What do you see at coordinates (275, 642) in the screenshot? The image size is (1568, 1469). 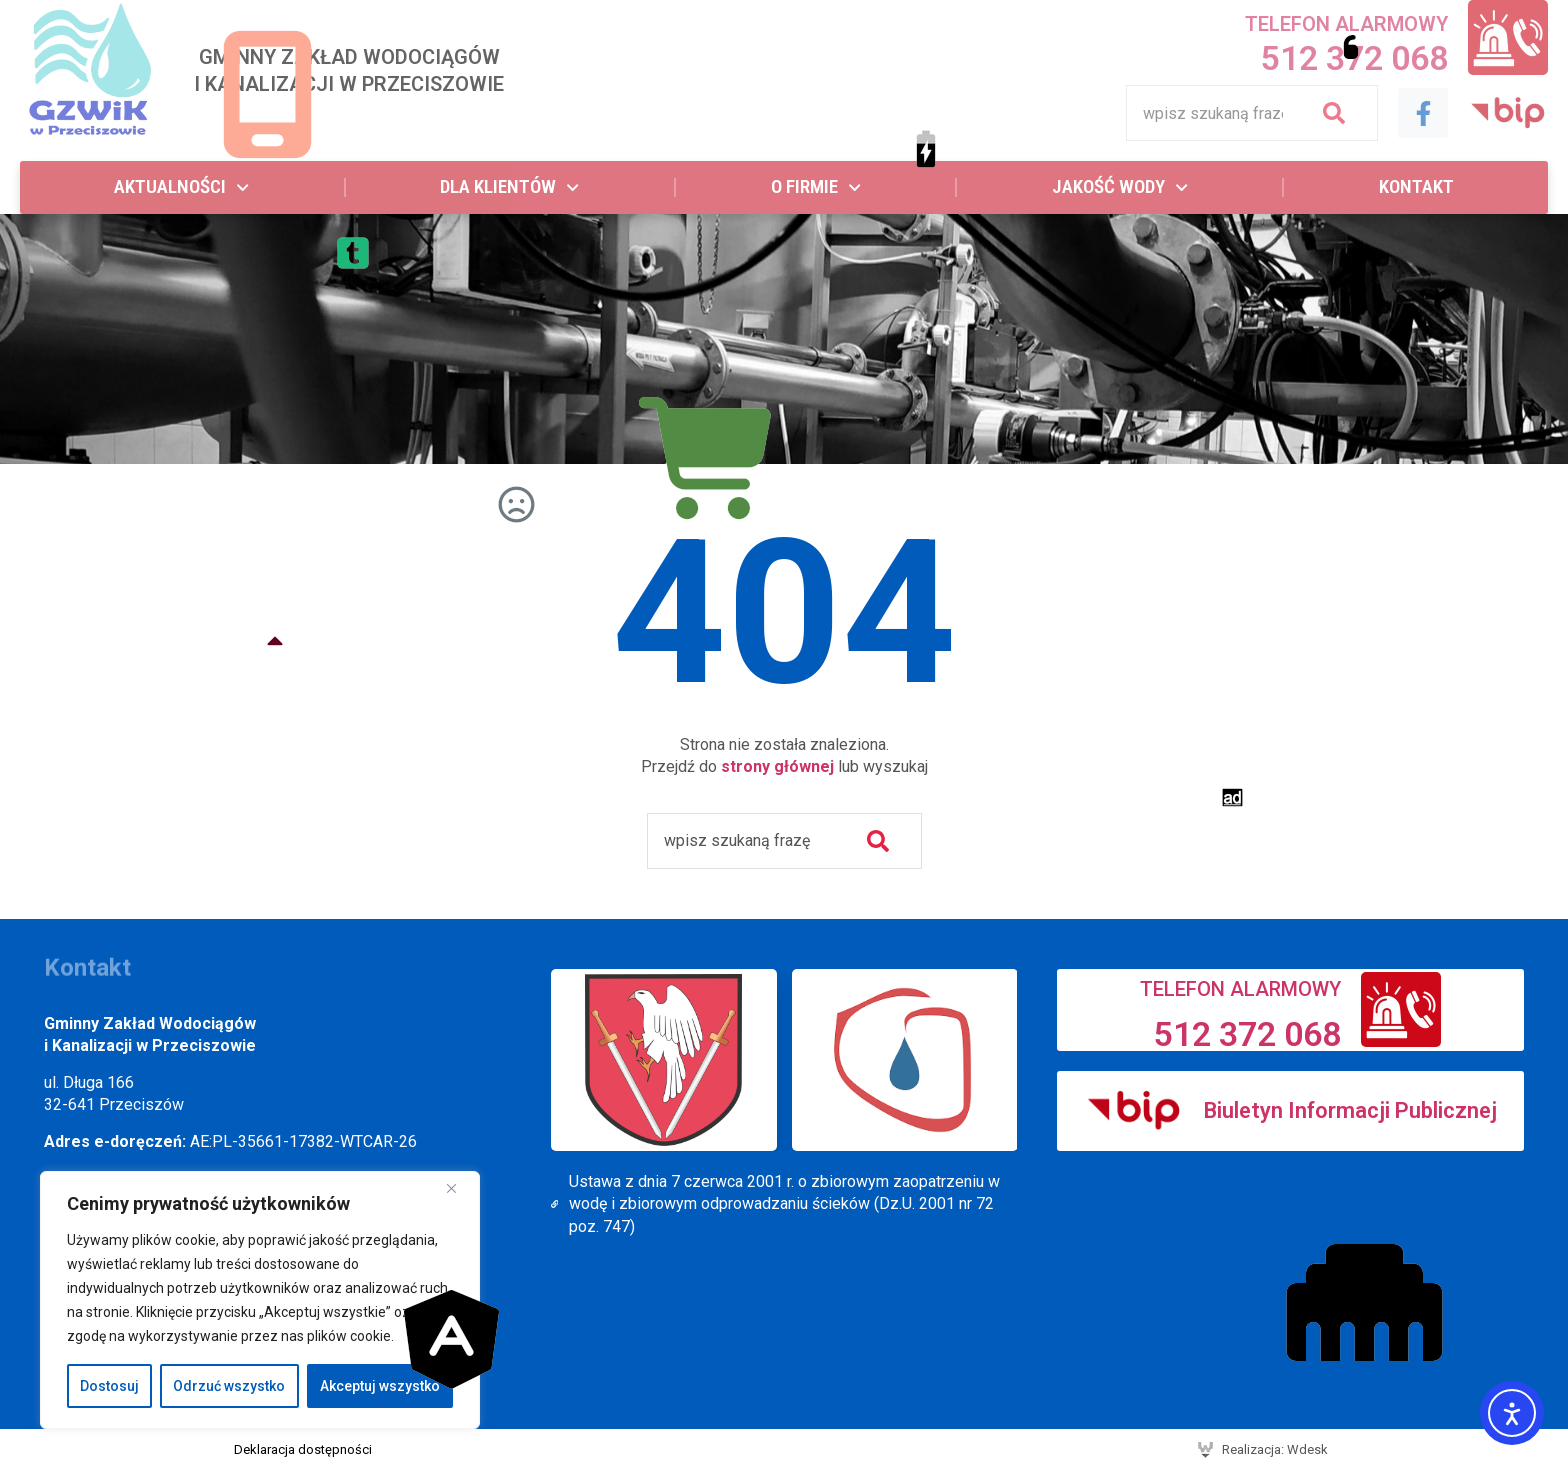 I see `collapse an expanded section` at bounding box center [275, 642].